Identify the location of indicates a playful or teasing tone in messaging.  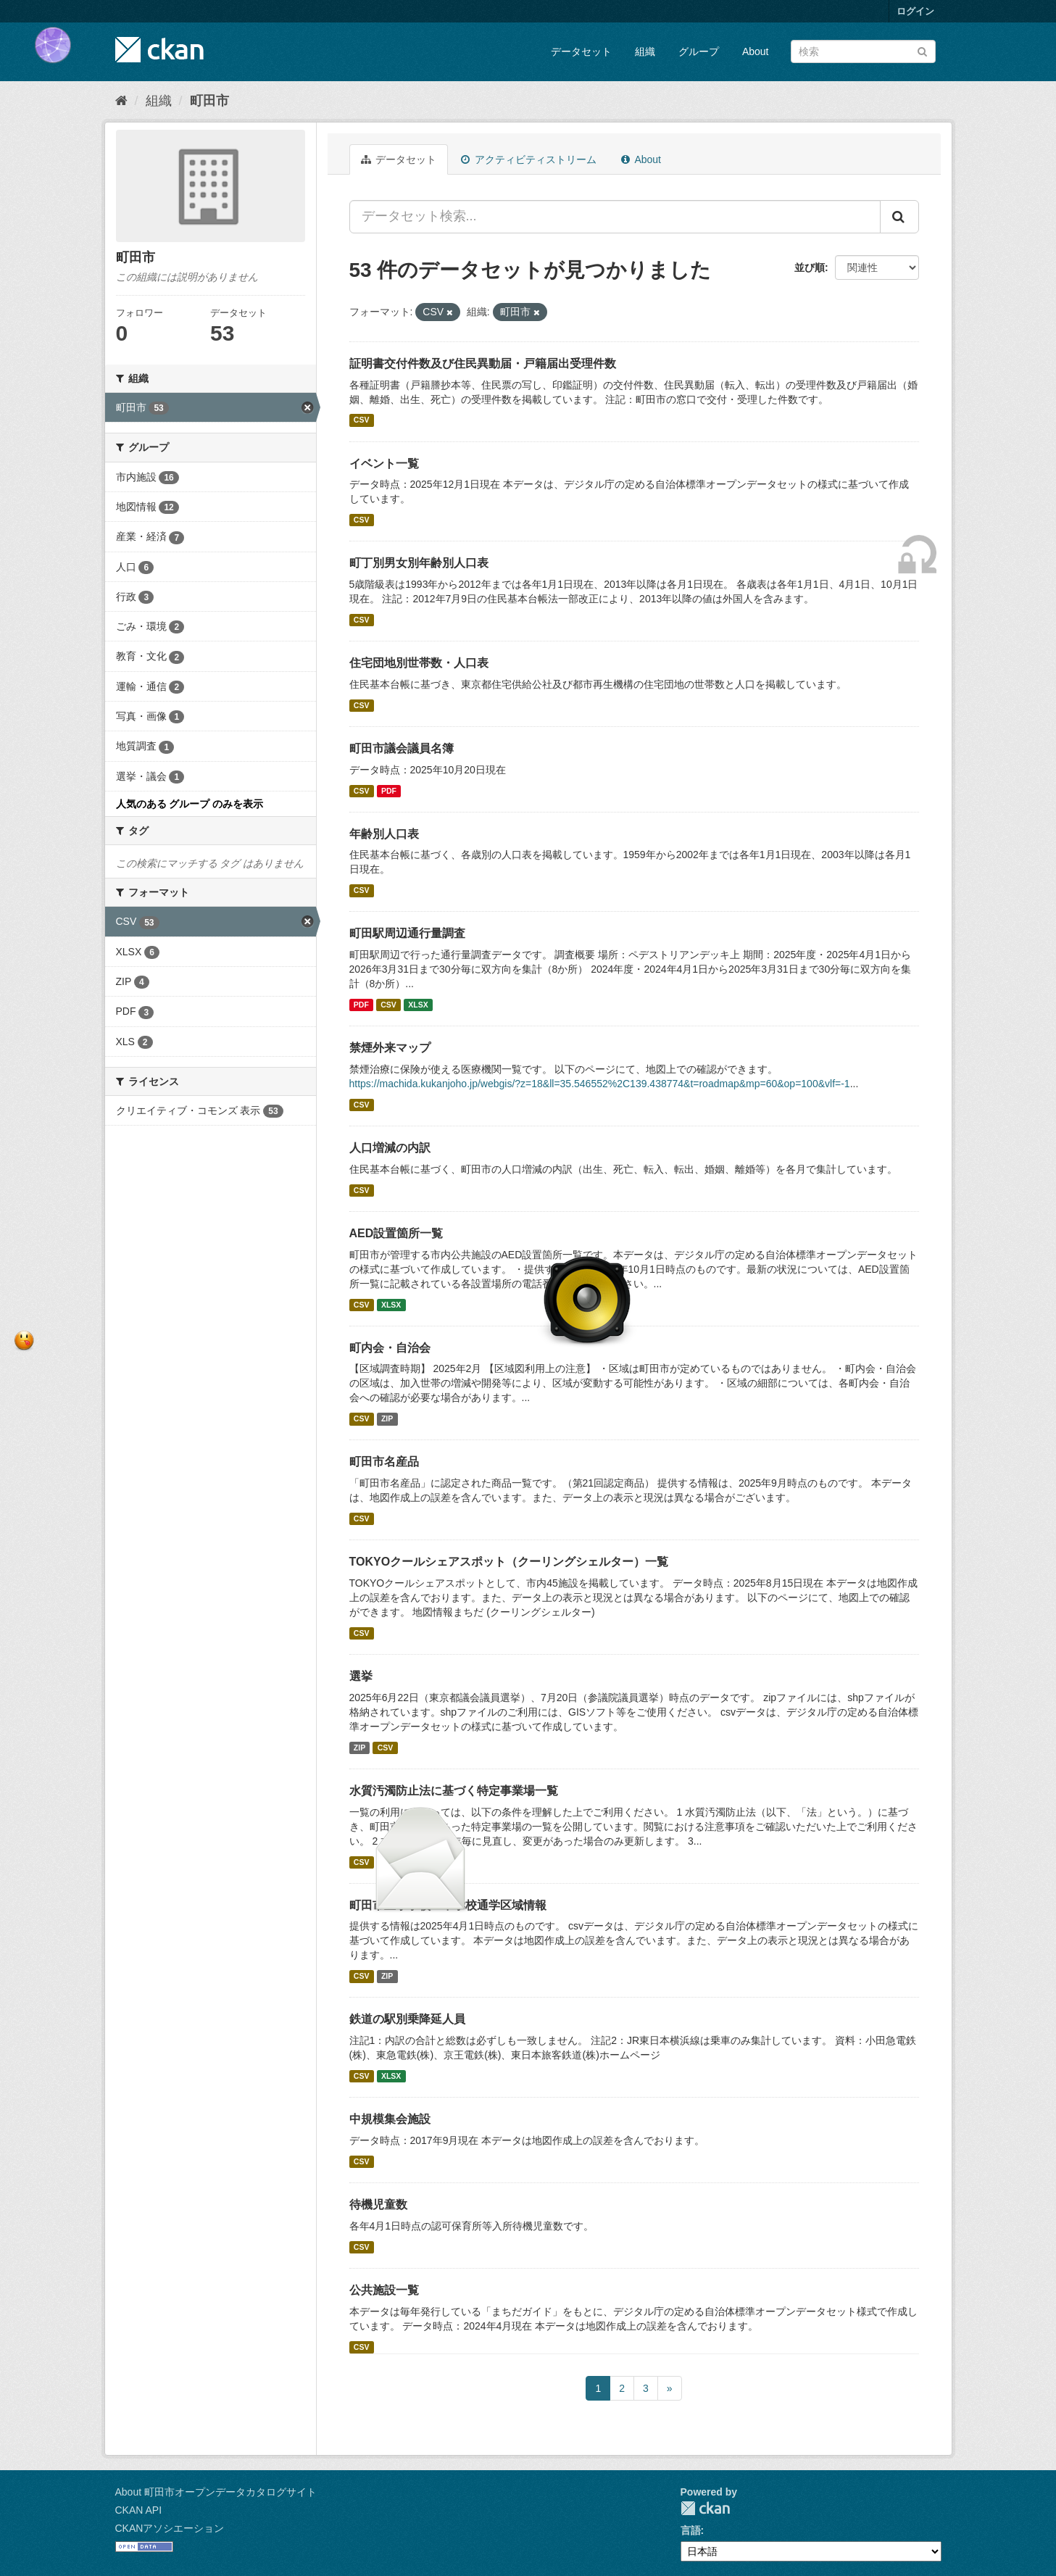
(24, 1340).